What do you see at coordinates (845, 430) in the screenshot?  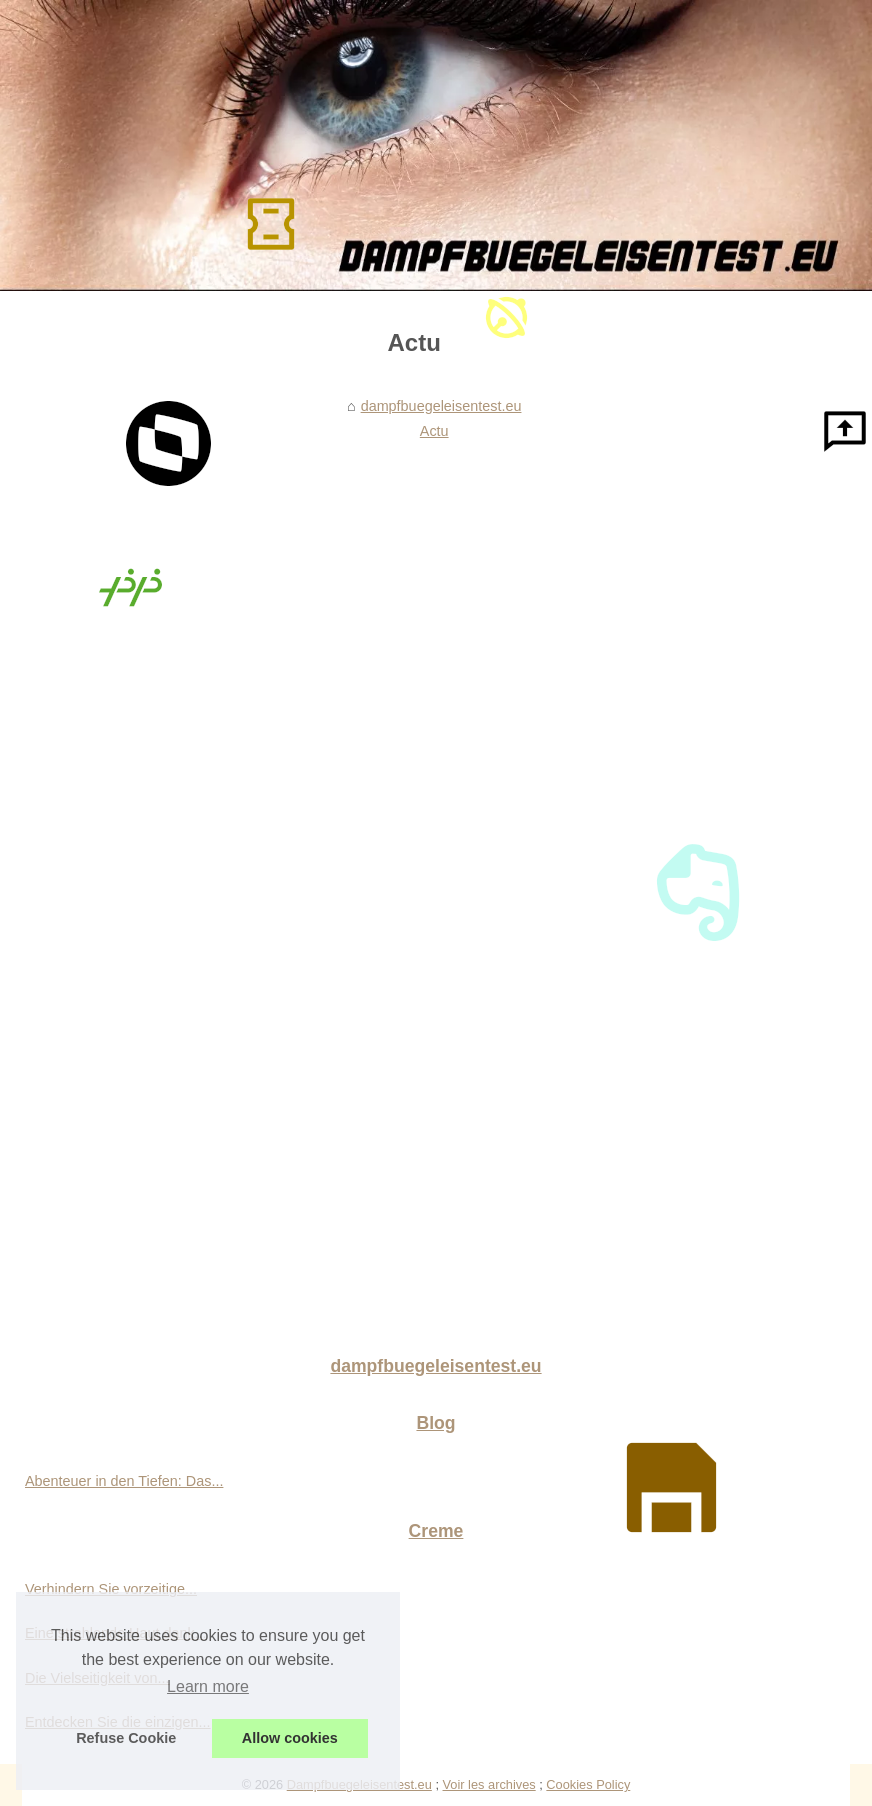 I see `upload a file to the chat` at bounding box center [845, 430].